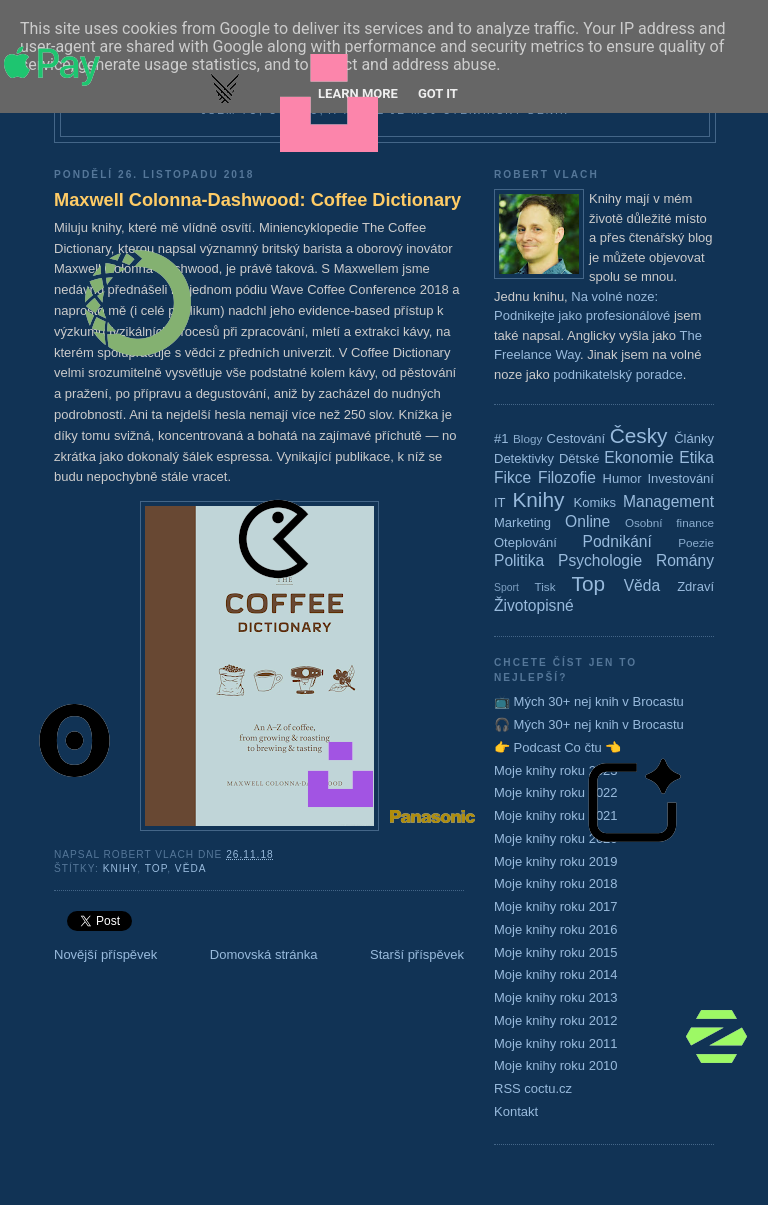  What do you see at coordinates (278, 539) in the screenshot?
I see `open games or gaming section` at bounding box center [278, 539].